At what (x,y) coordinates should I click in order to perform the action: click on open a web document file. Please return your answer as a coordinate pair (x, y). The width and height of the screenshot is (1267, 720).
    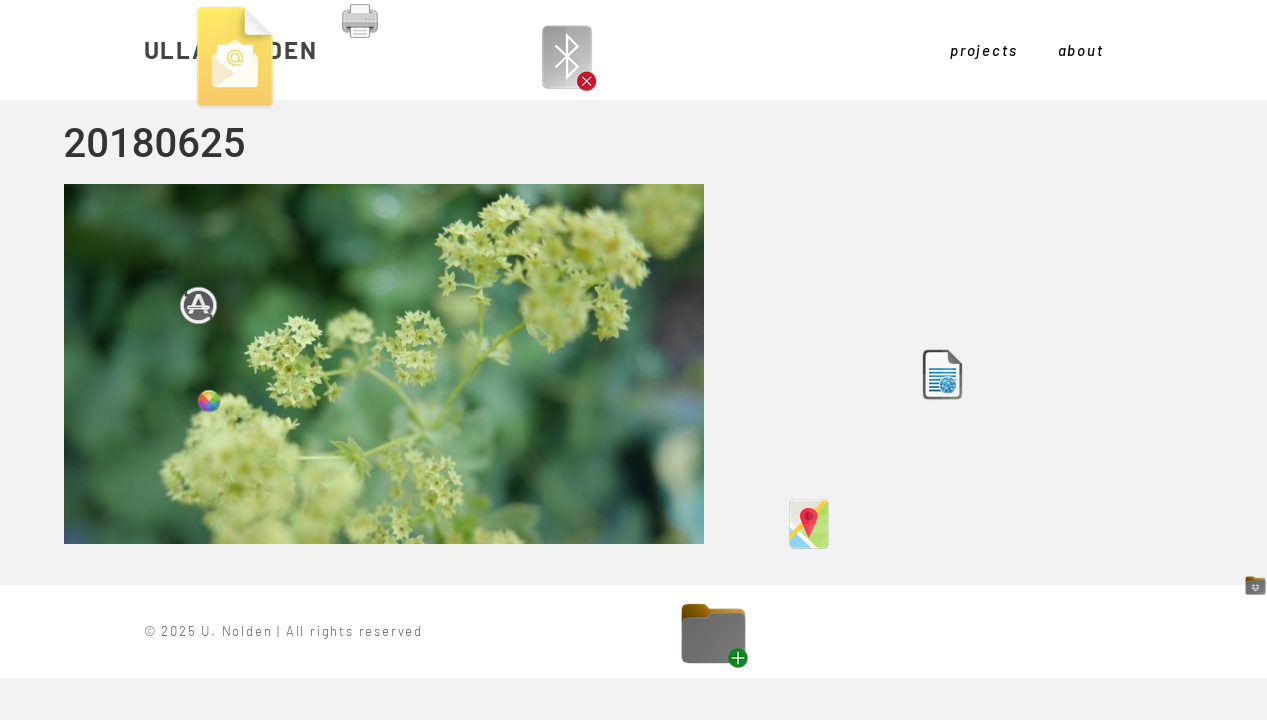
    Looking at the image, I should click on (942, 374).